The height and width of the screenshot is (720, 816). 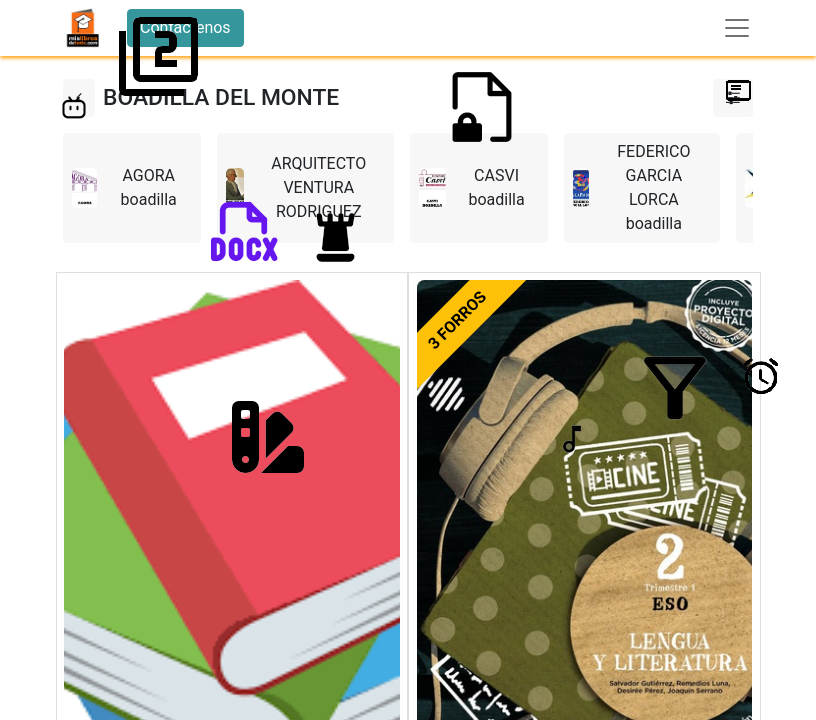 I want to click on indicates a Microsoft Word document file, so click(x=243, y=231).